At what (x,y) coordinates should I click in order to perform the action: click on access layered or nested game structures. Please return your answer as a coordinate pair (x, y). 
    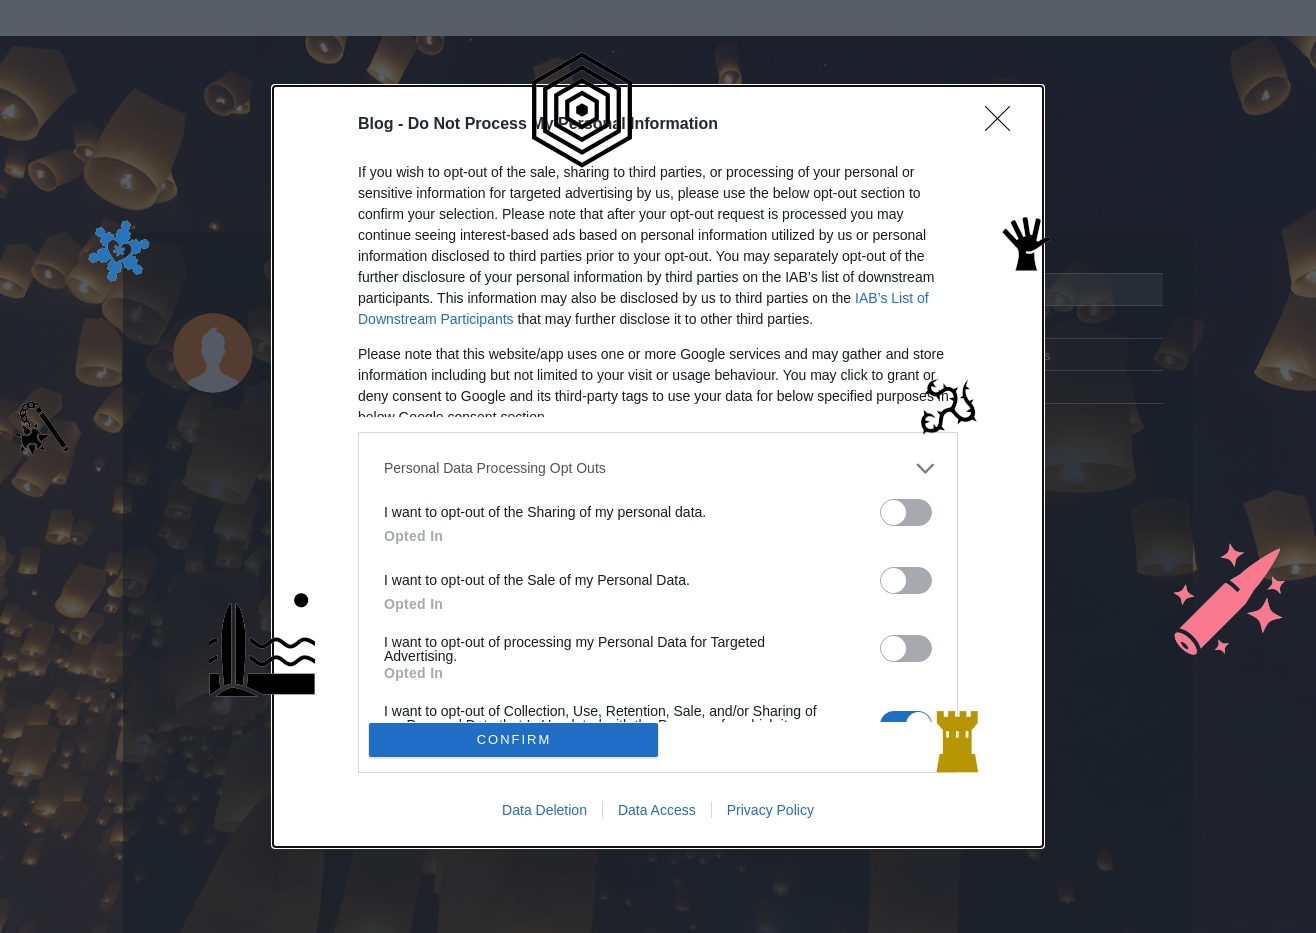
    Looking at the image, I should click on (582, 110).